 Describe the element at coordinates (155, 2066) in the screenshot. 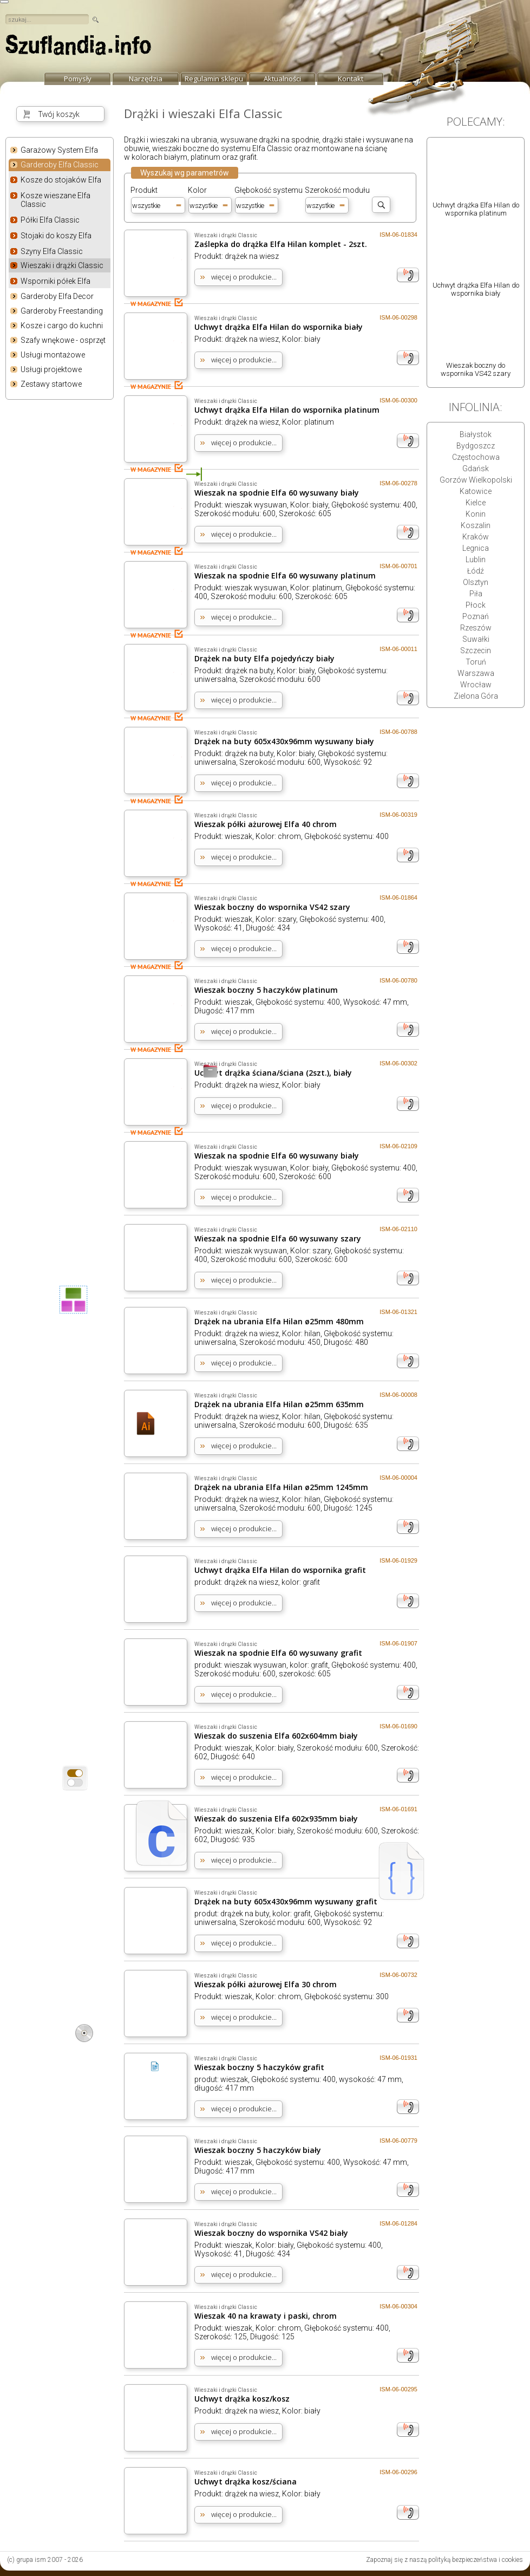

I see `open an opendocument text template file` at that location.